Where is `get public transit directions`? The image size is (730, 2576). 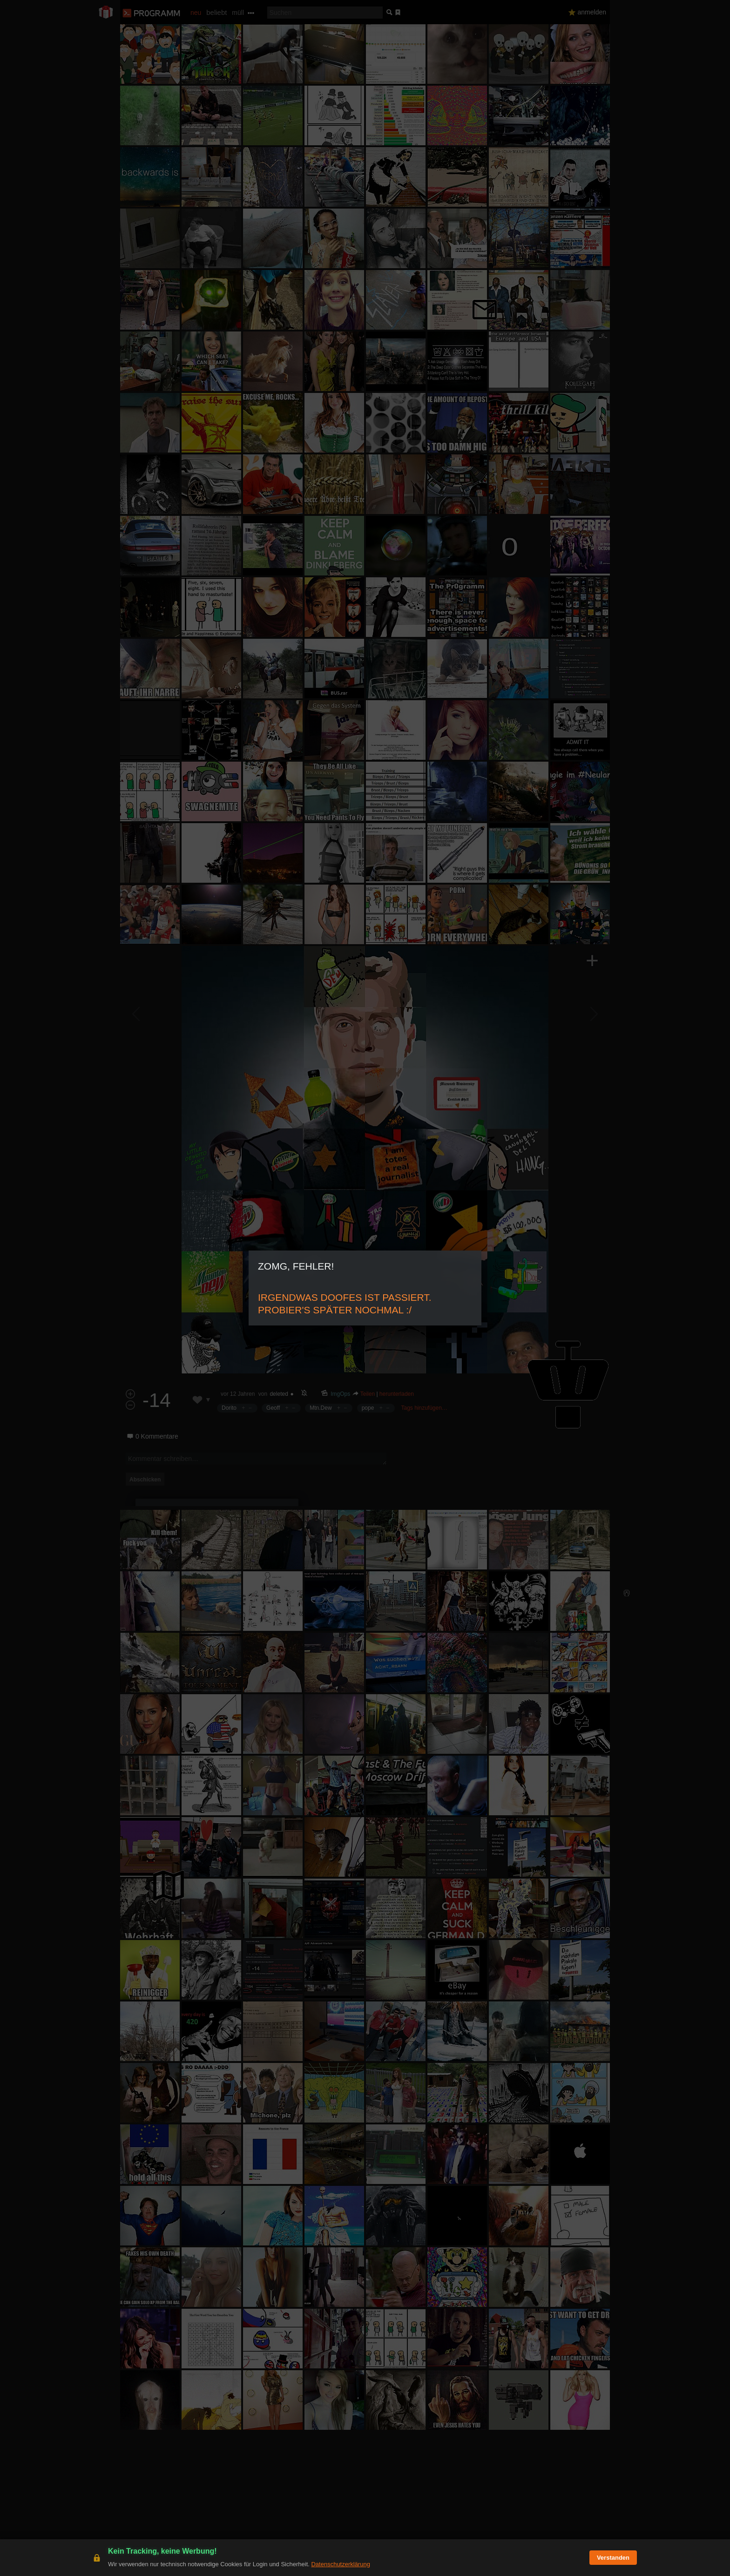
get public transit directions is located at coordinates (627, 1593).